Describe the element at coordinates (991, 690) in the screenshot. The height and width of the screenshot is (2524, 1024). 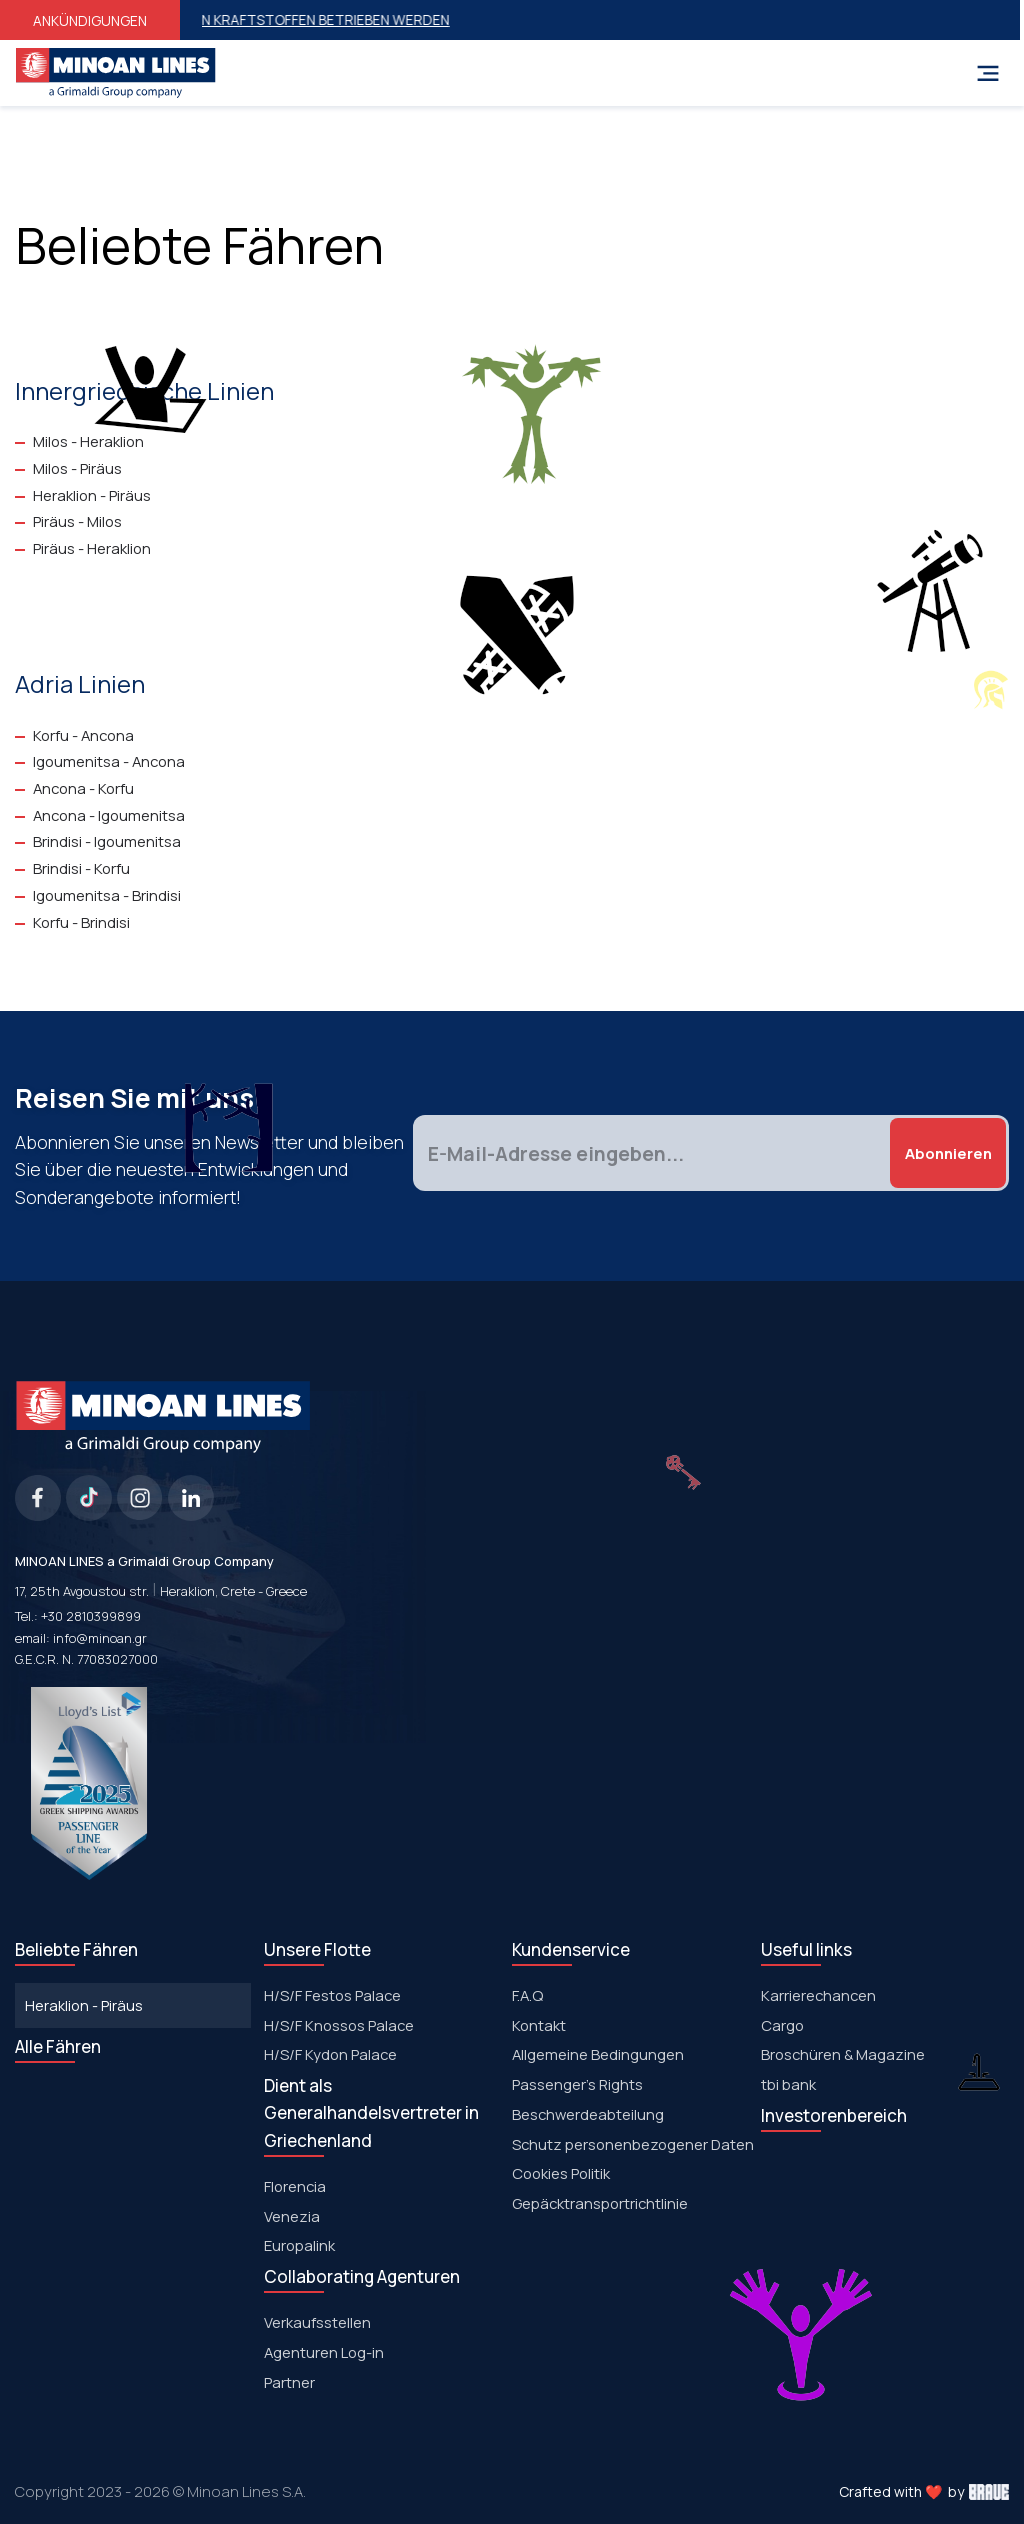
I see `select warrior or spartan character class` at that location.